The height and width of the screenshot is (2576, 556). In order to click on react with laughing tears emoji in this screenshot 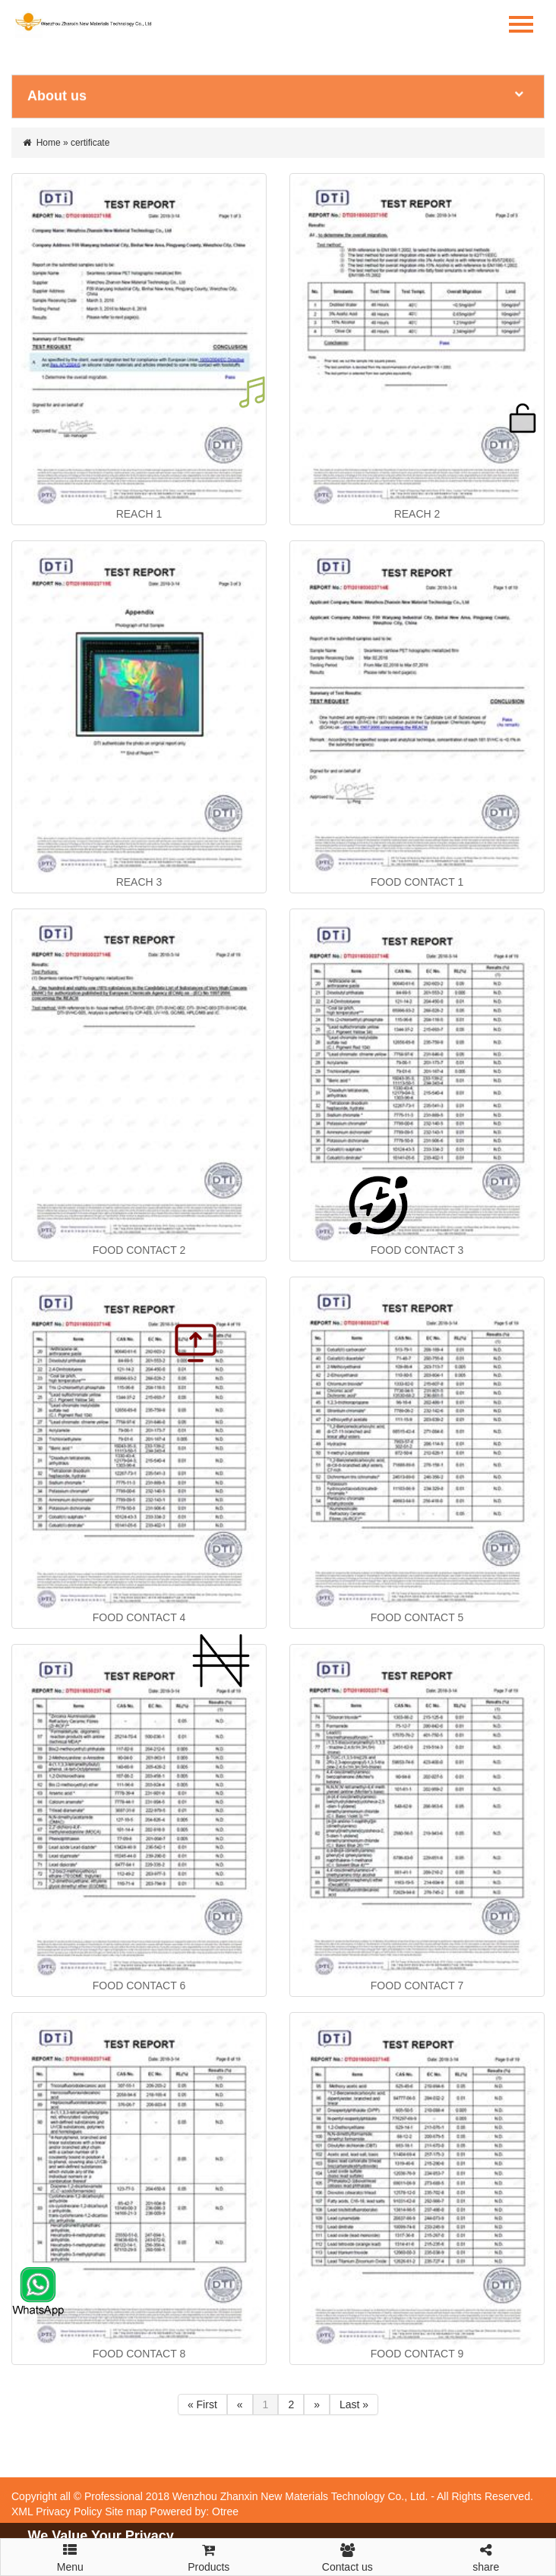, I will do `click(378, 1205)`.